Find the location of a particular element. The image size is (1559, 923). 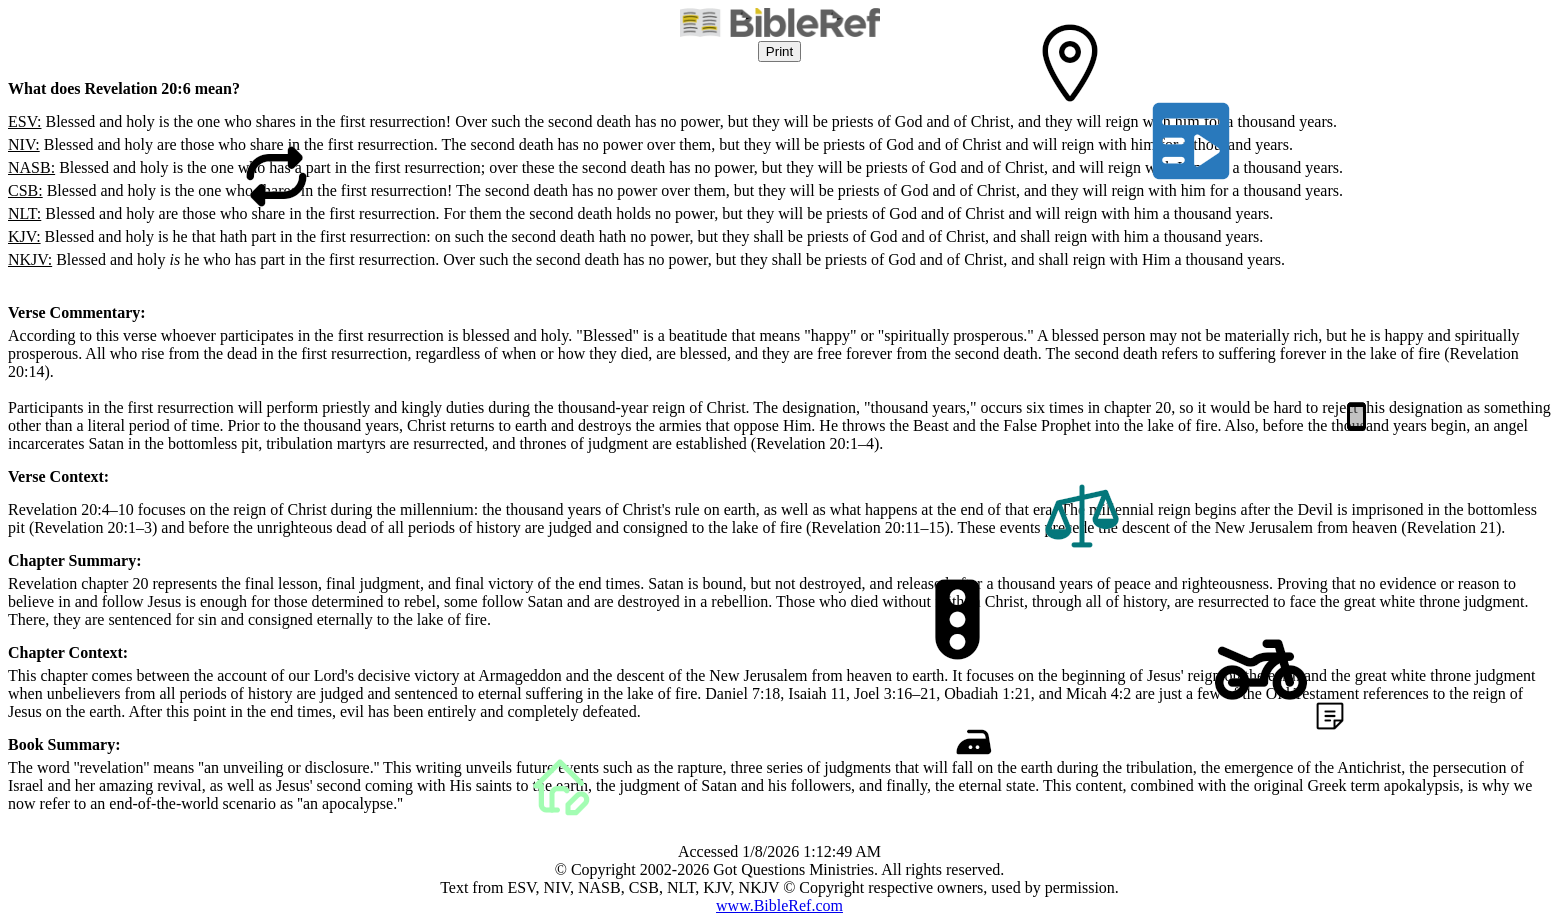

view media queue or playlist is located at coordinates (1191, 141).